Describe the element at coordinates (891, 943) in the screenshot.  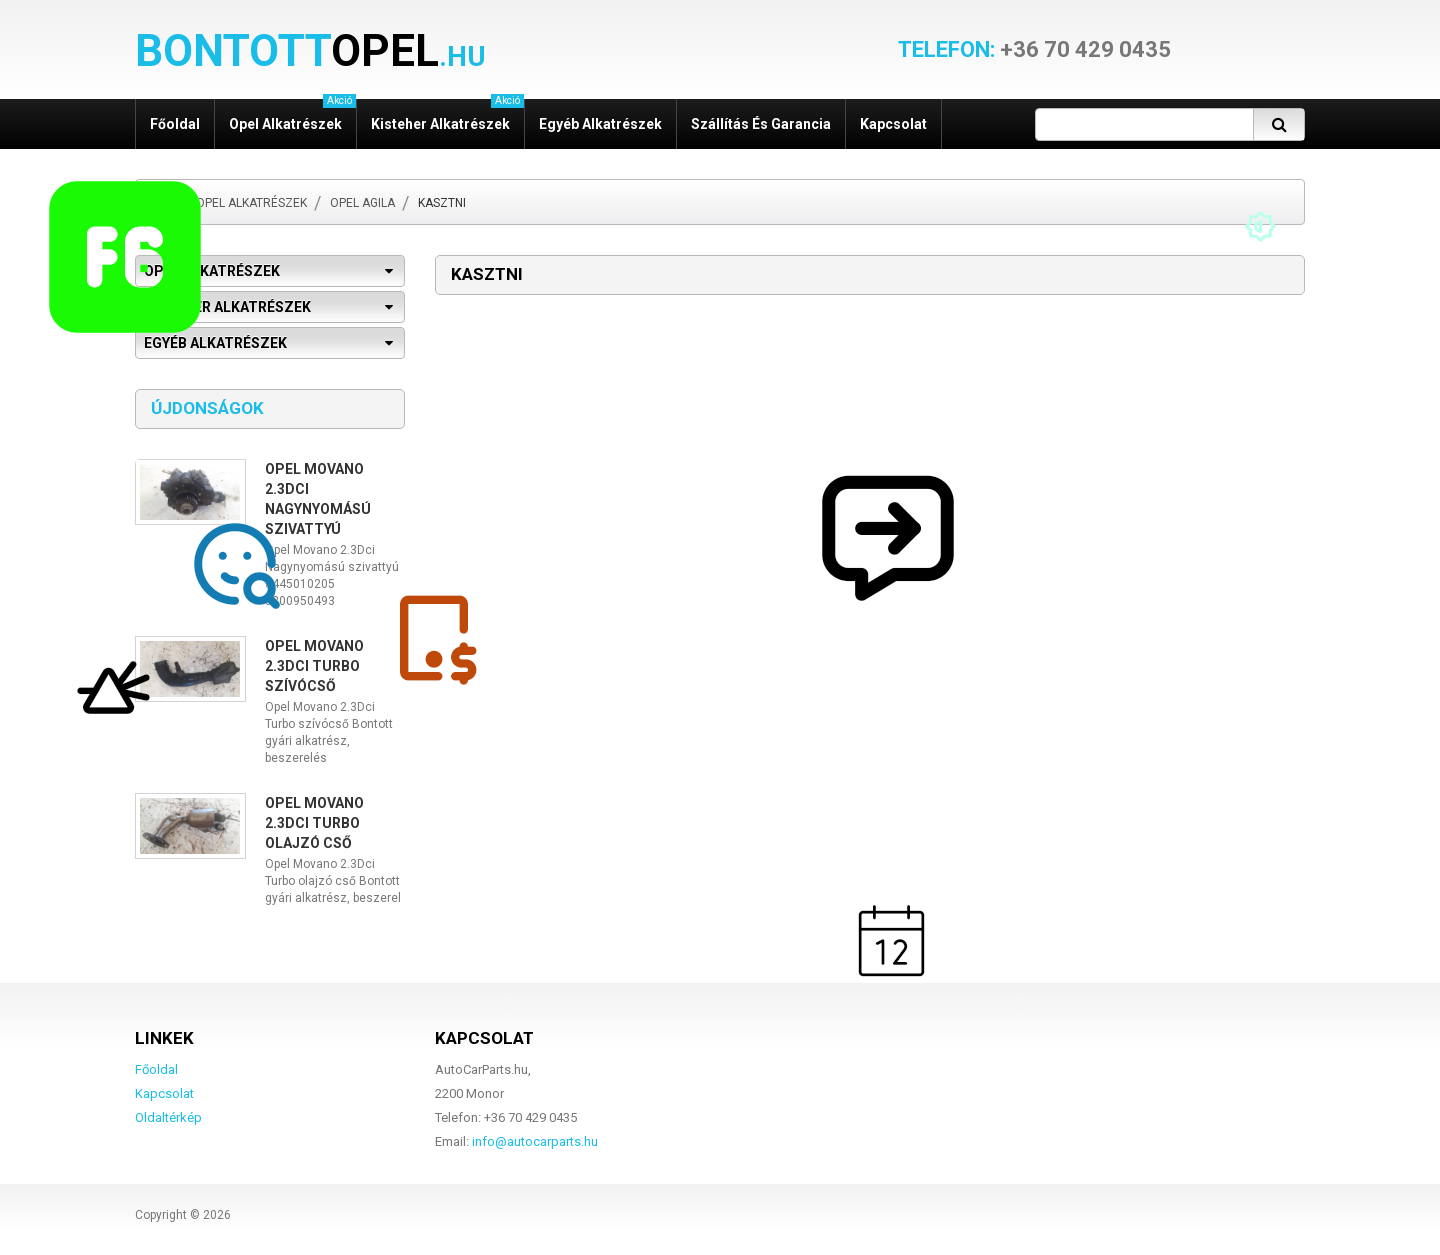
I see `view calendar or schedule` at that location.